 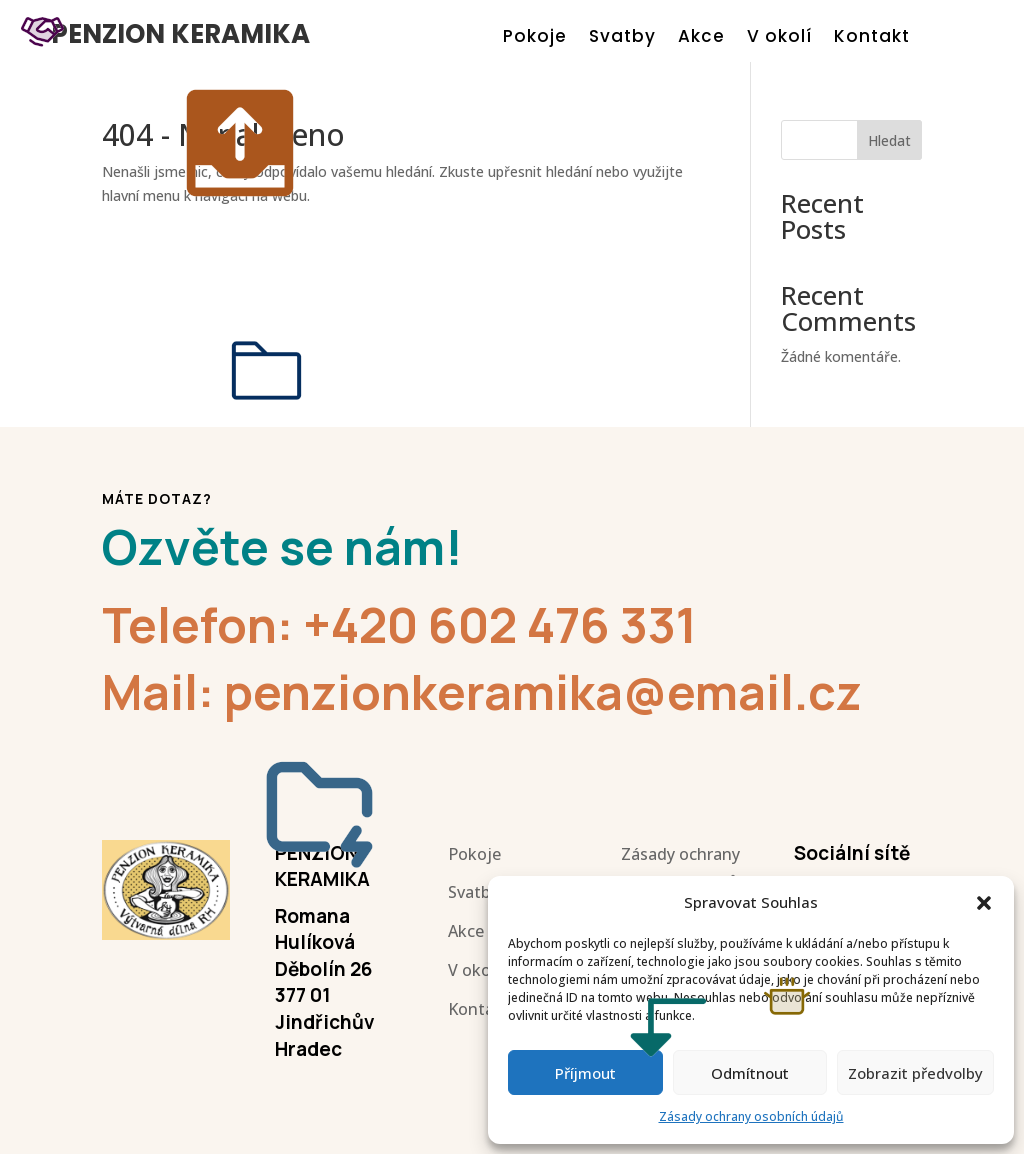 I want to click on go back and down in navigation, so click(x=665, y=1021).